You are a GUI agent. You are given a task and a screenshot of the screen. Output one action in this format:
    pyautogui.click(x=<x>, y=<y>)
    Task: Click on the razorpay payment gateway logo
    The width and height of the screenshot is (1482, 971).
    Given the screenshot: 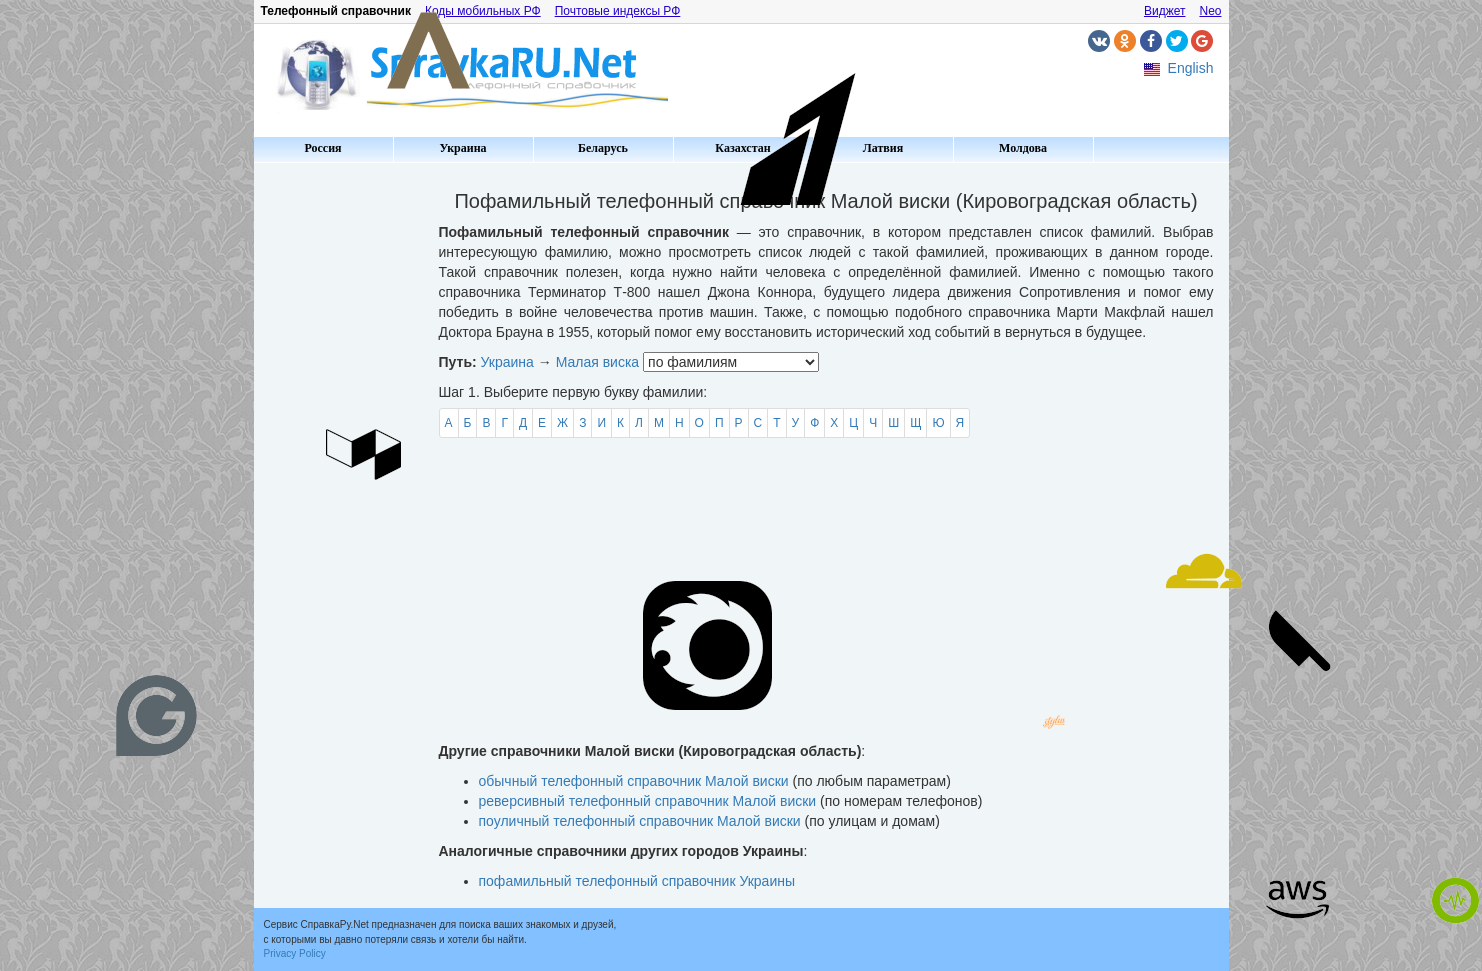 What is the action you would take?
    pyautogui.click(x=798, y=139)
    